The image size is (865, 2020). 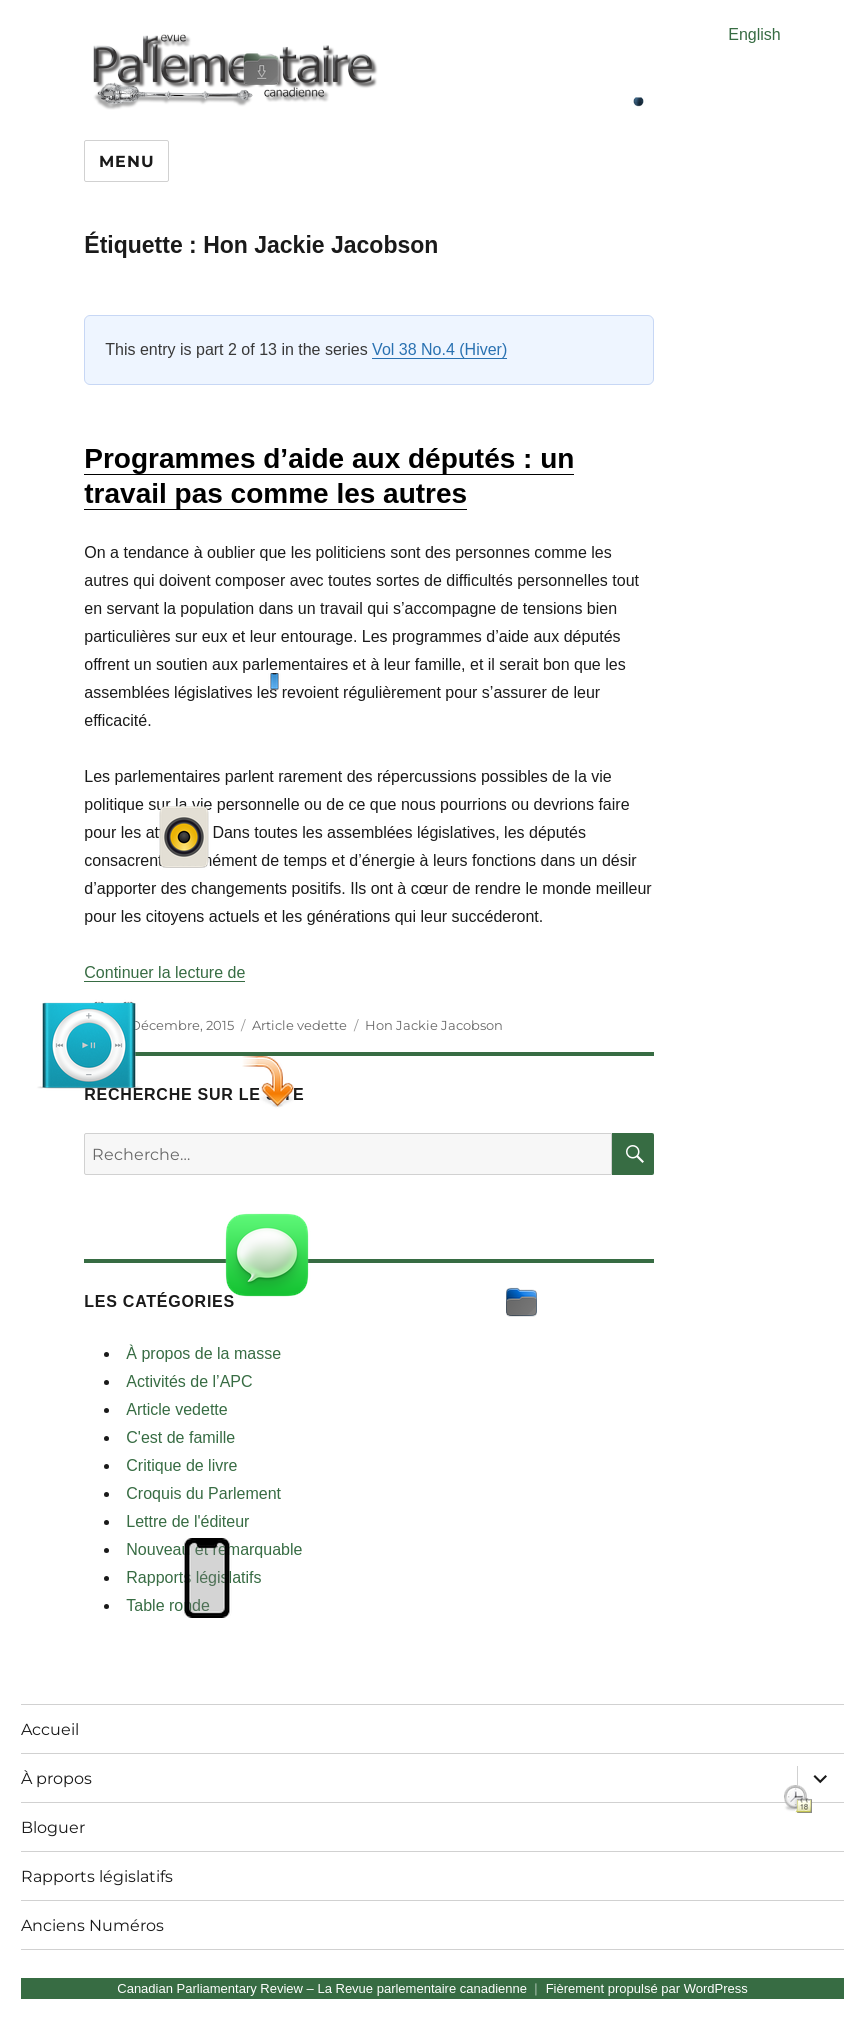 What do you see at coordinates (274, 681) in the screenshot?
I see `represents a connected iPhone 11 device` at bounding box center [274, 681].